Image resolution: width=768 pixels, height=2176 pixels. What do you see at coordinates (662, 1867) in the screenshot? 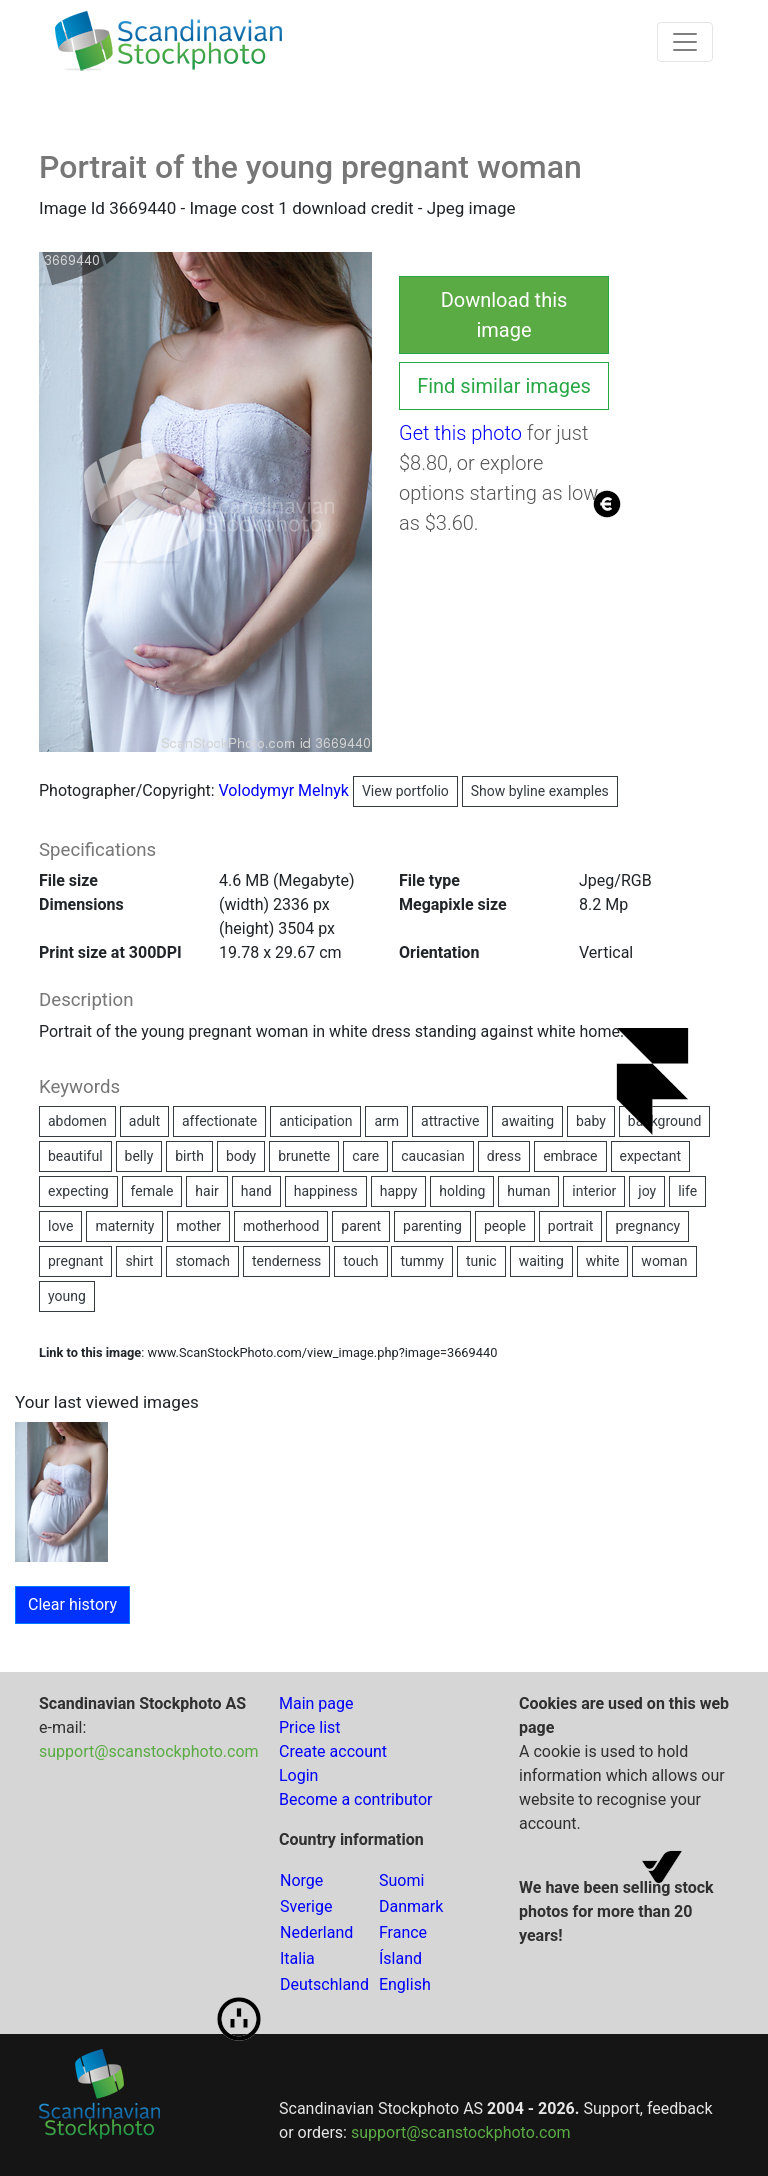
I see `voip.ms logo` at bounding box center [662, 1867].